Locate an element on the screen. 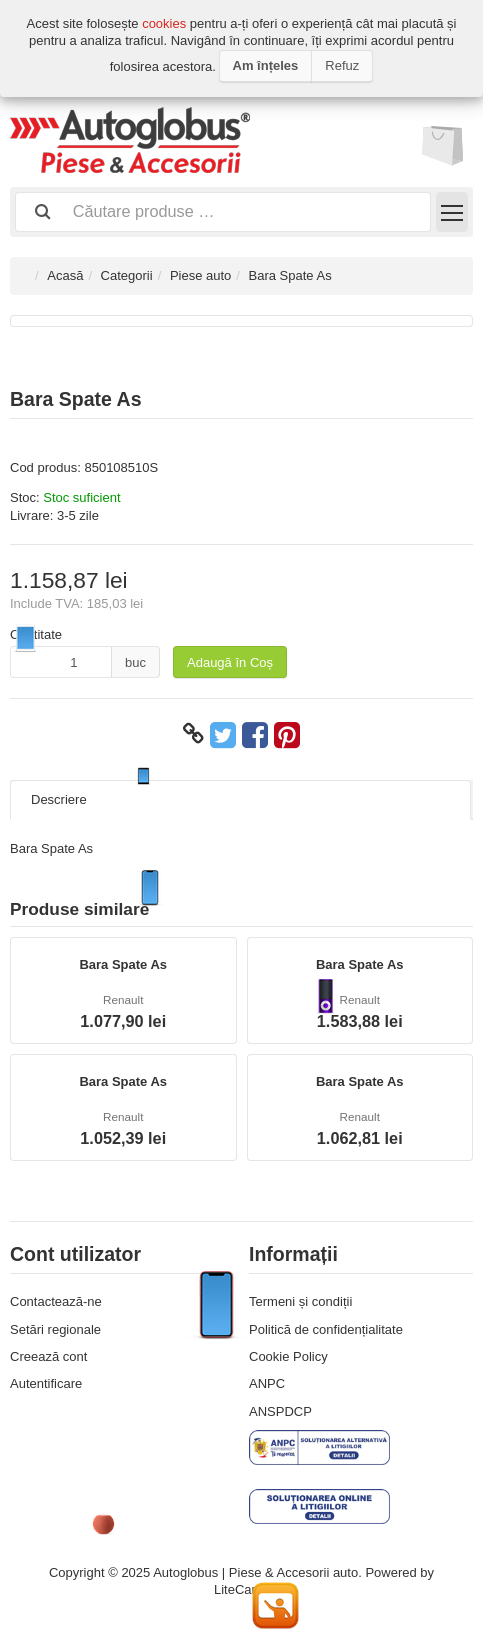 The width and height of the screenshot is (483, 1638). HomePod mini smart speaker in orange is located at coordinates (103, 1526).